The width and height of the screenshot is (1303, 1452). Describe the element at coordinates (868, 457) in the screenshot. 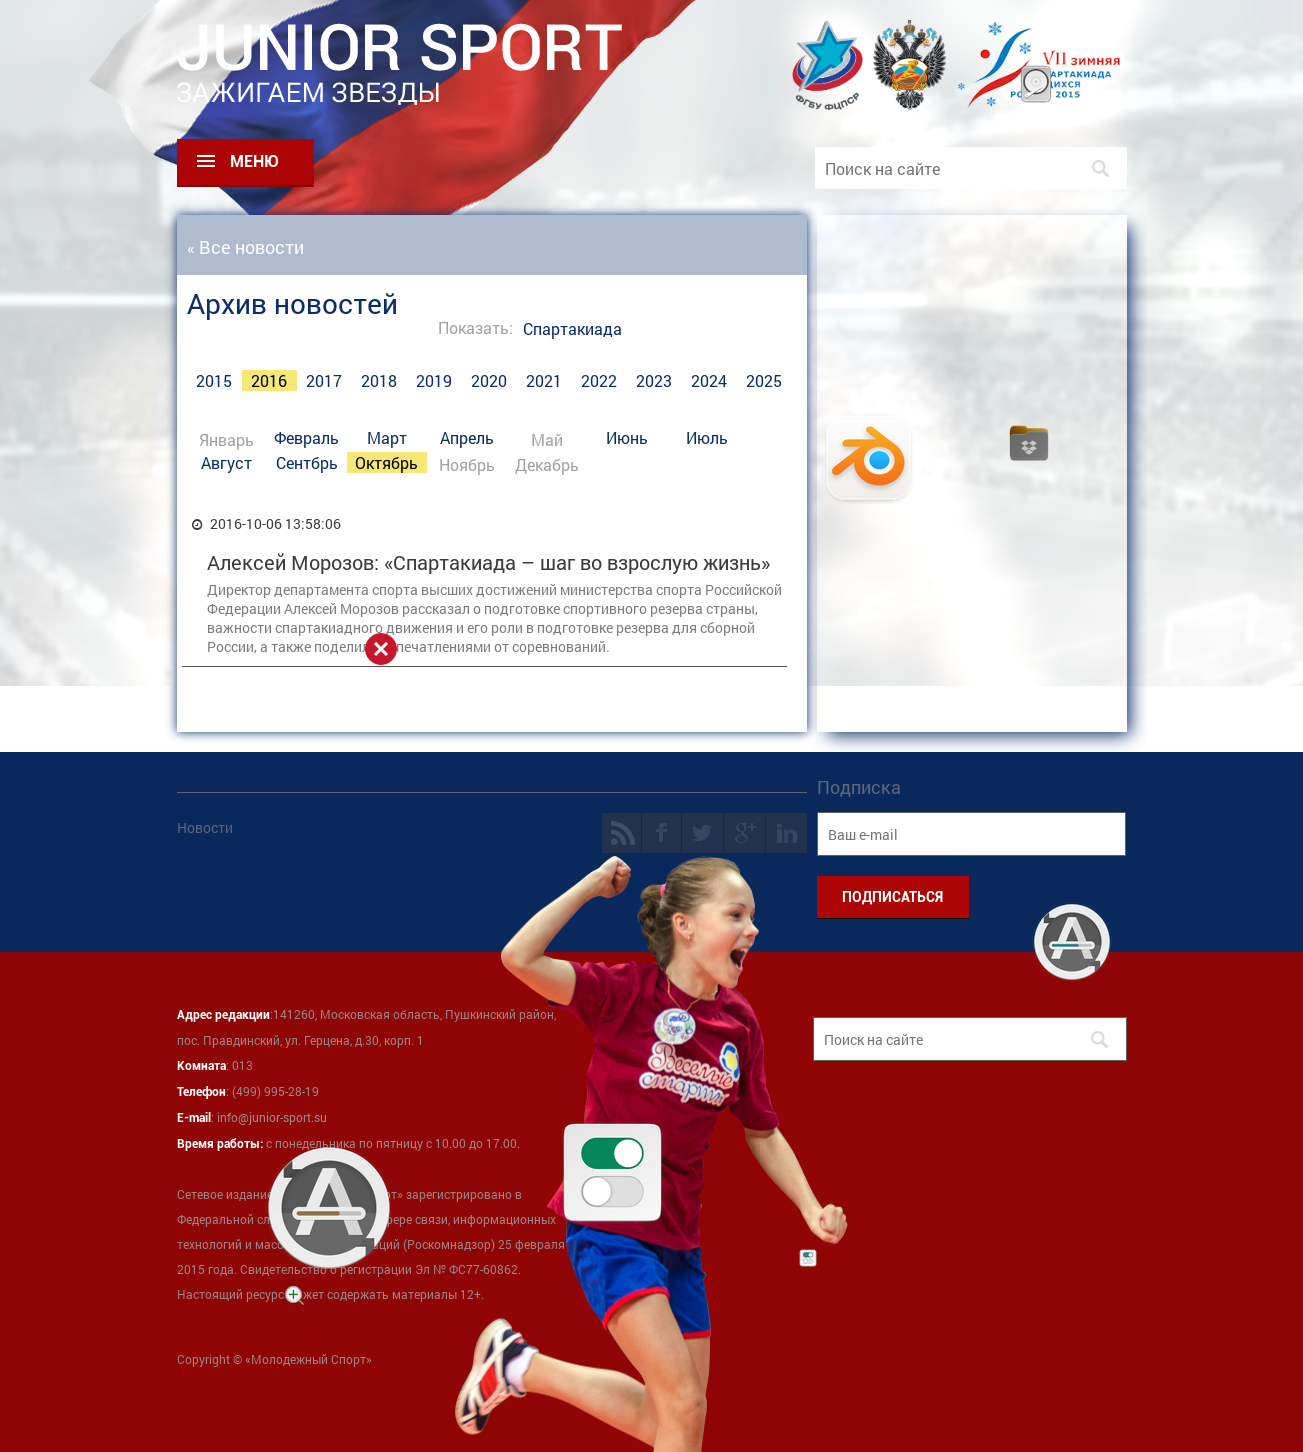

I see `open Blender 3D modeling application` at that location.